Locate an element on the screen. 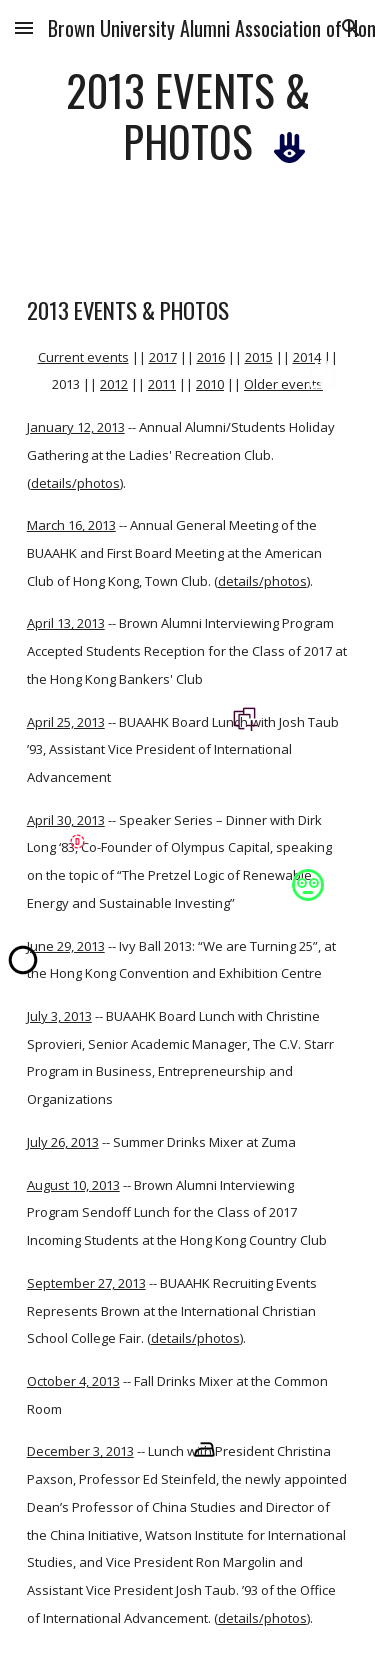 This screenshot has height=1662, width=375. flushed or surprised emoji reaction is located at coordinates (308, 885).